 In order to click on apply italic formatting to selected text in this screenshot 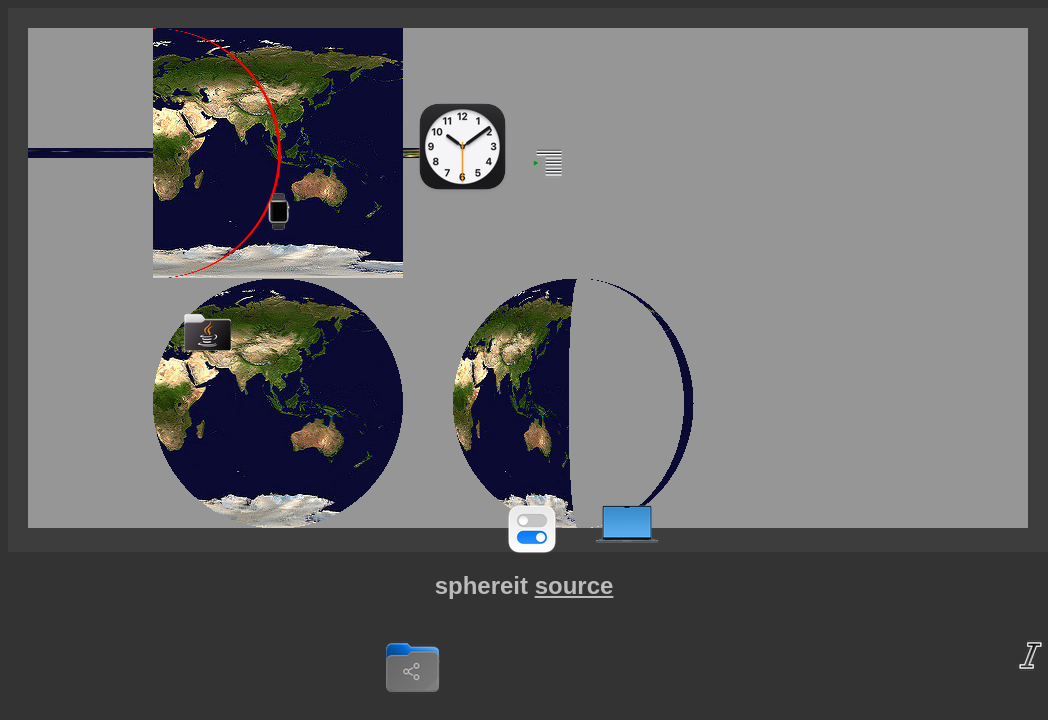, I will do `click(1030, 655)`.